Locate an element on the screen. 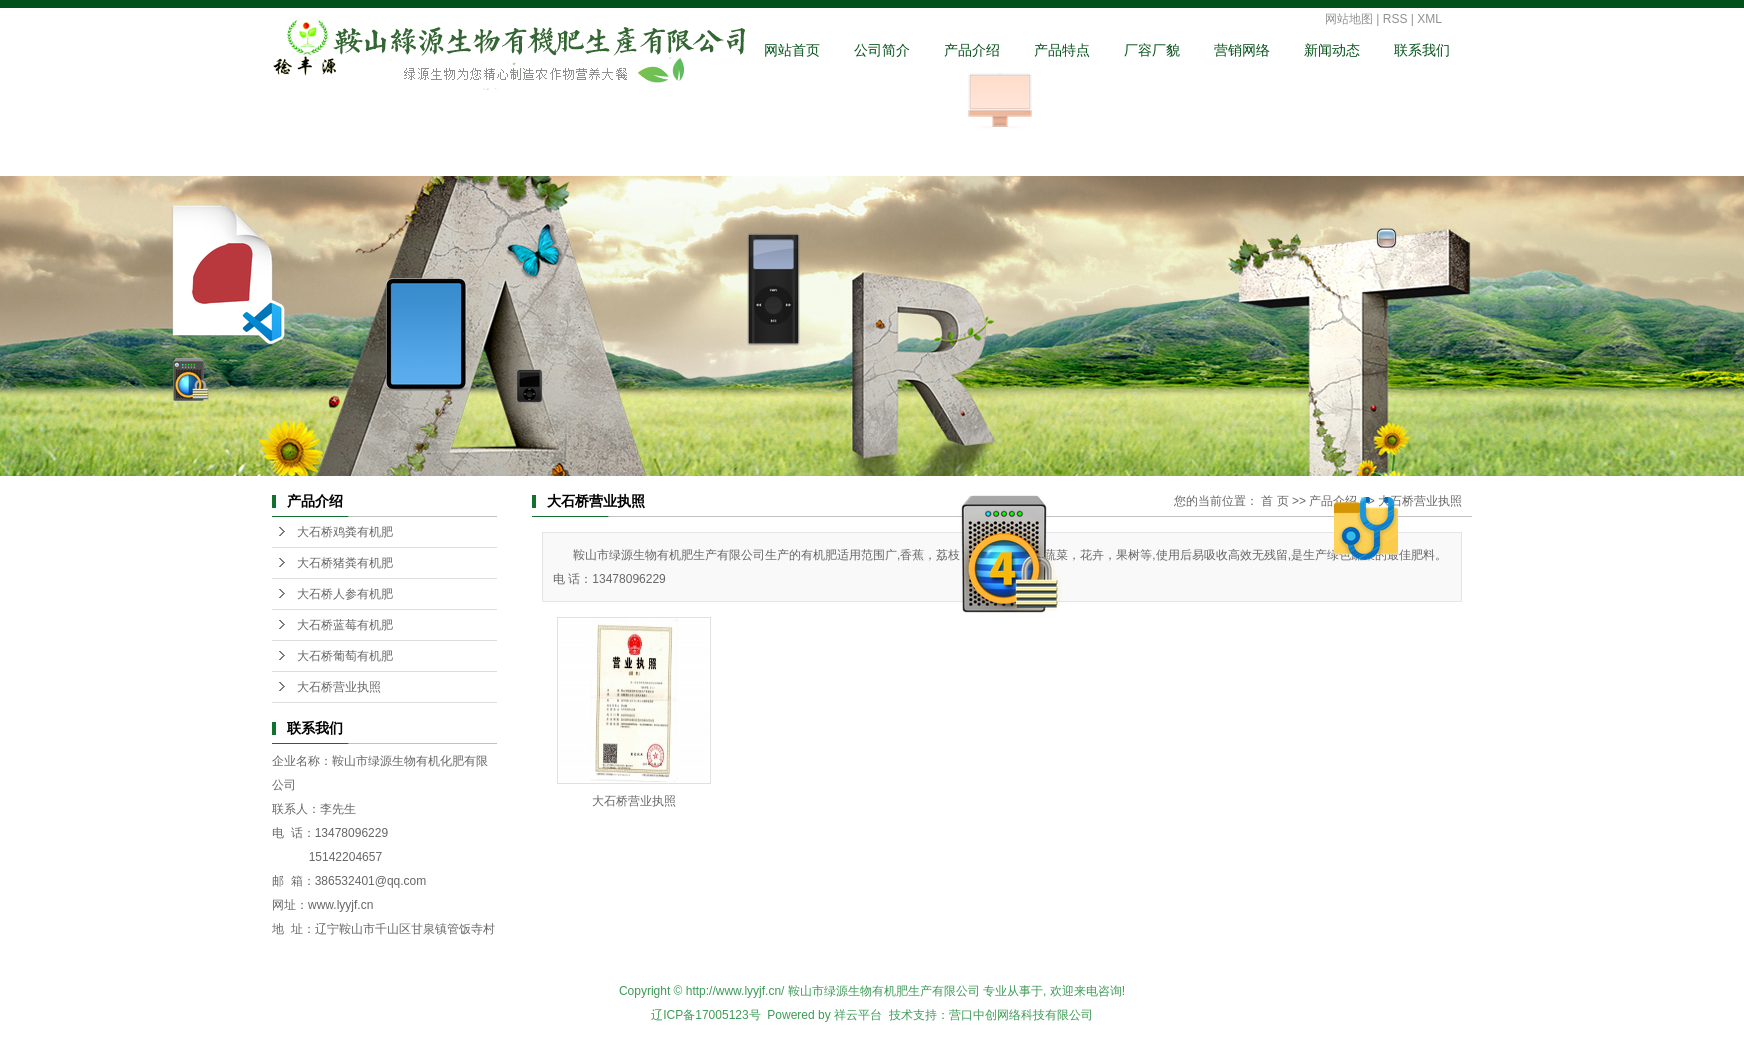 Image resolution: width=1744 pixels, height=1037 pixels. indicates a locked RAID 1 storage array is located at coordinates (188, 379).